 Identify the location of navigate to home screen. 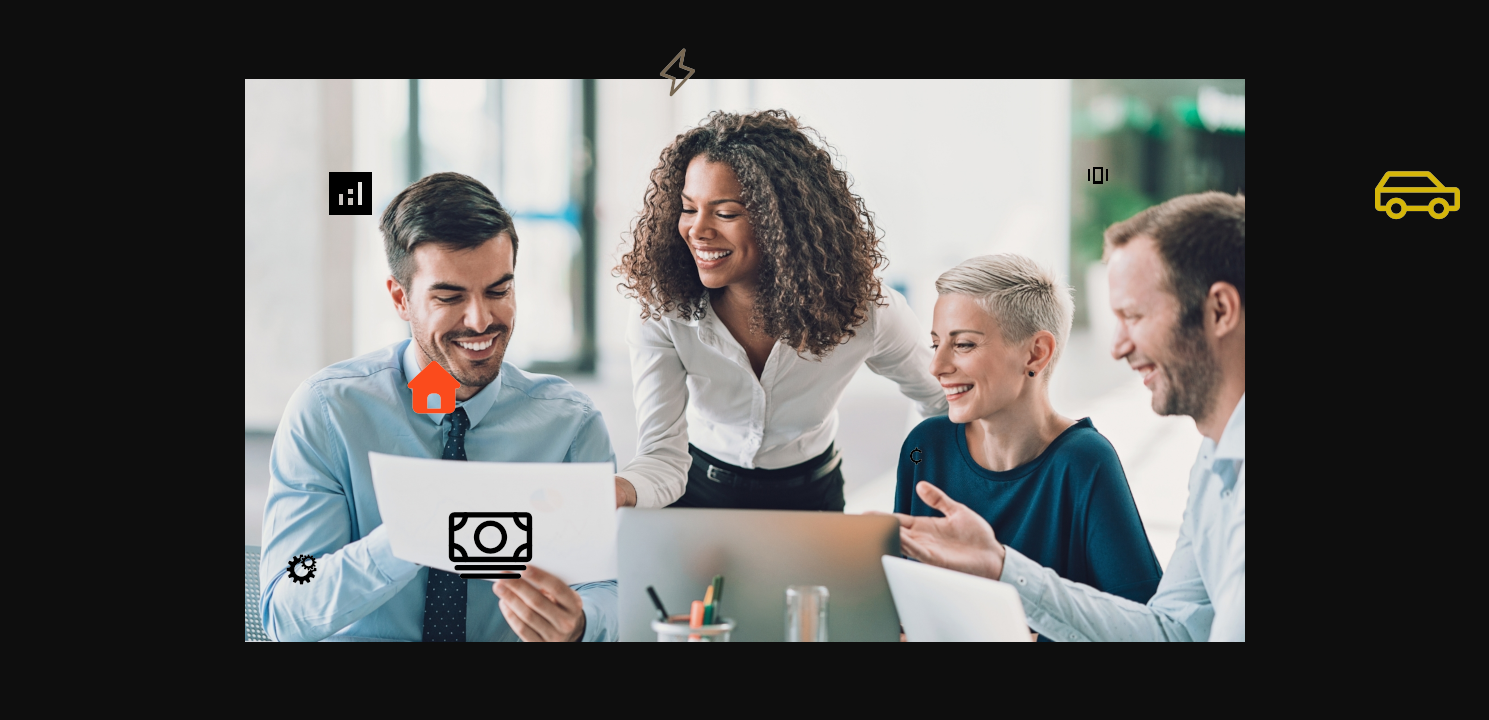
(434, 387).